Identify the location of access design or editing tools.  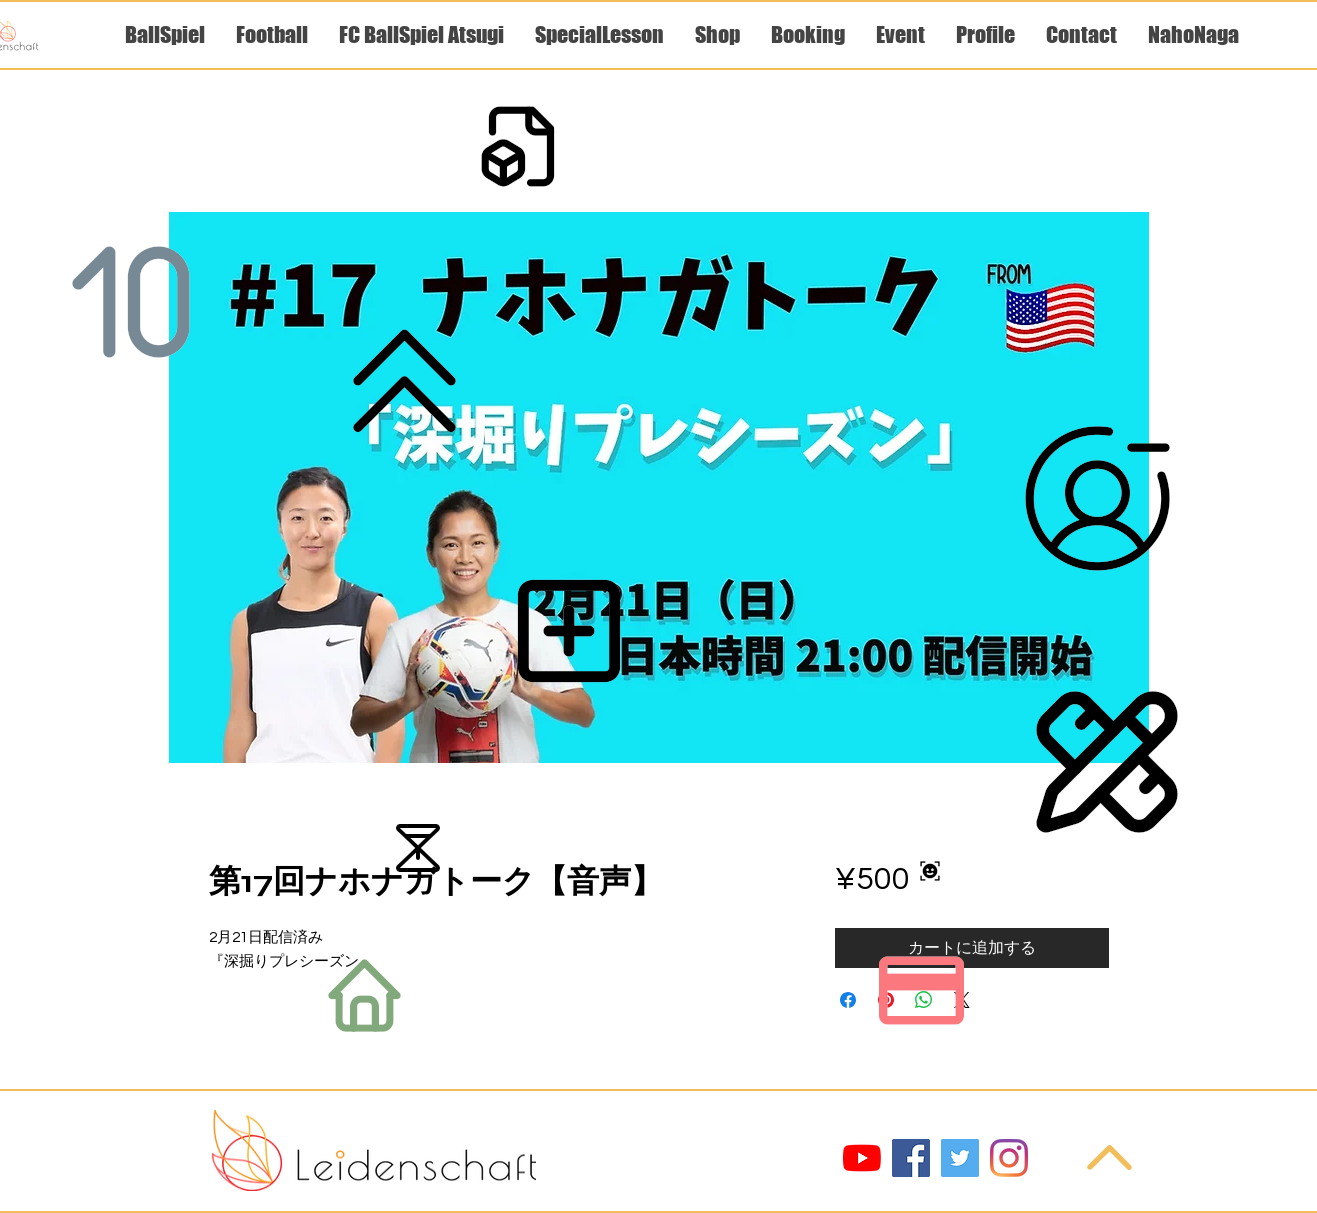
(1107, 762).